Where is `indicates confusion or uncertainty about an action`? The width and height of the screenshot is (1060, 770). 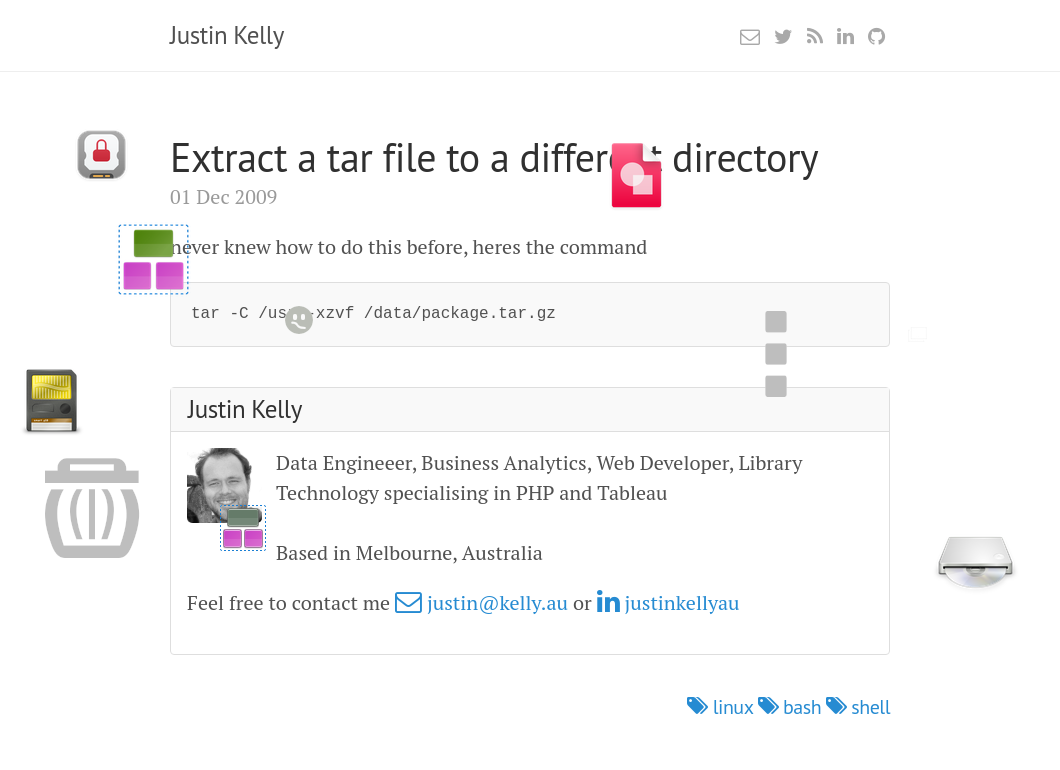 indicates confusion or uncertainty about an action is located at coordinates (299, 320).